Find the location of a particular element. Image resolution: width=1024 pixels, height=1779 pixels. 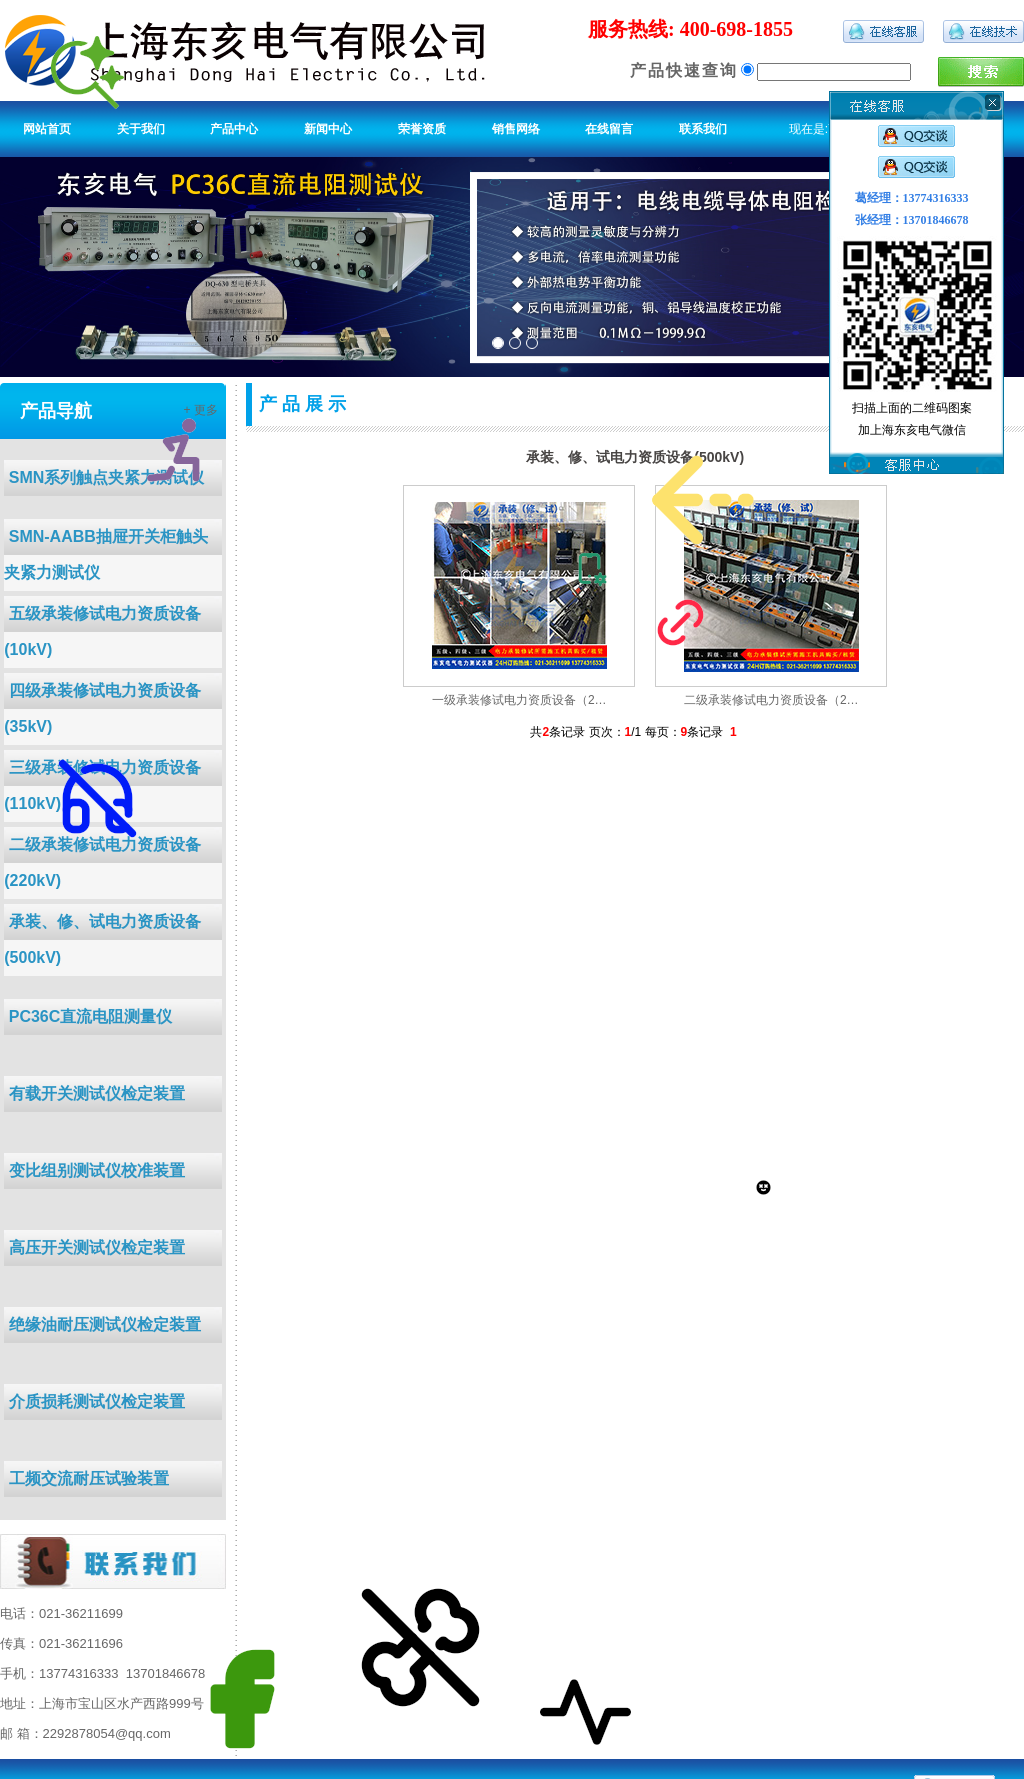

view repository activity and insights is located at coordinates (585, 1713).